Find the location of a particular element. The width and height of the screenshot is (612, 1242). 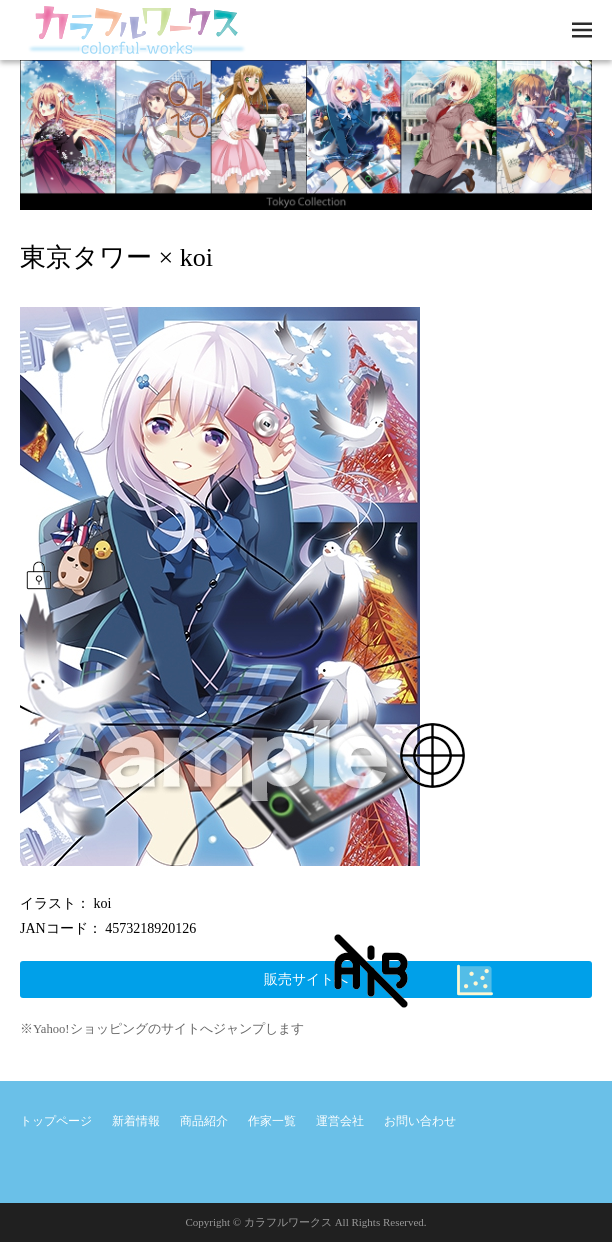

view or access binary/code data is located at coordinates (187, 109).